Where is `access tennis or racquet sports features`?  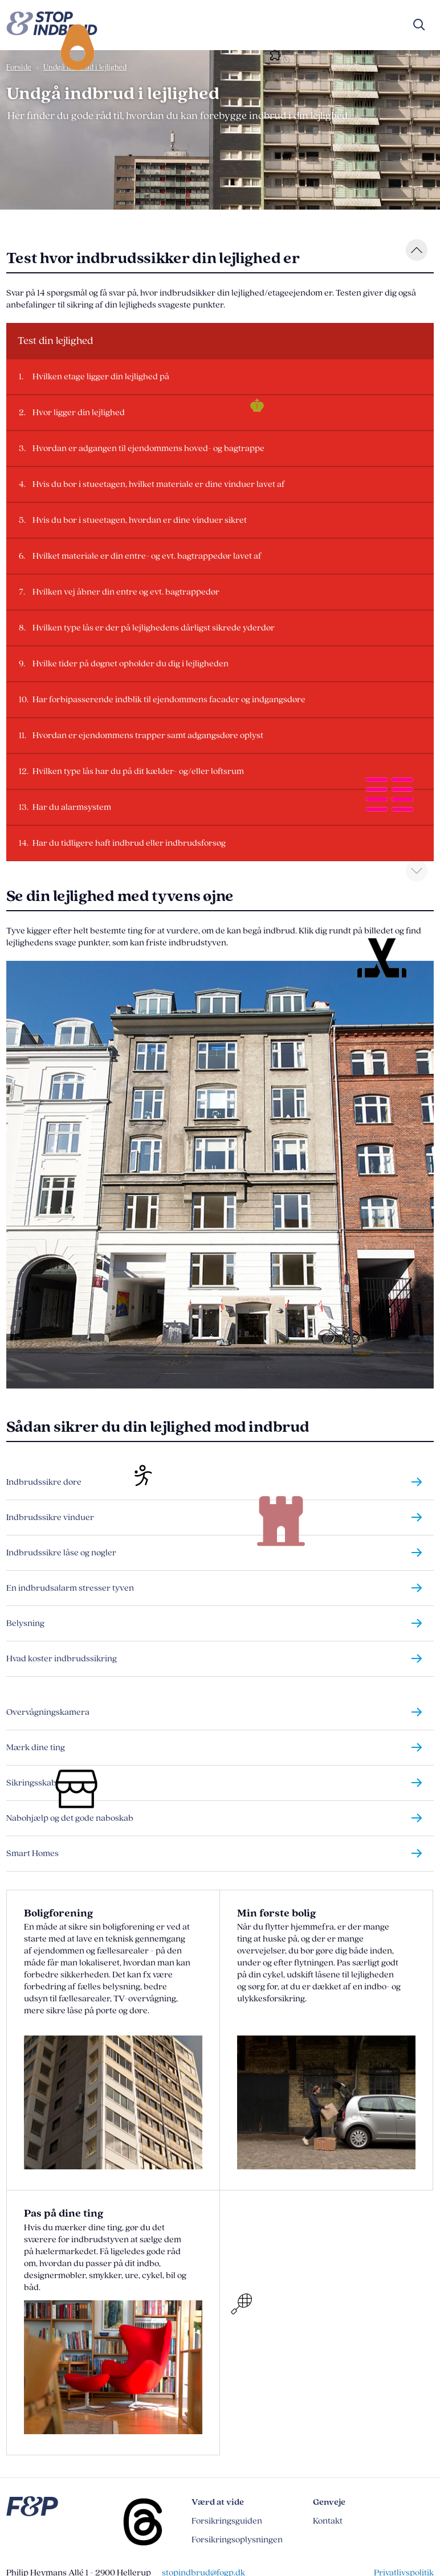
access tennis or racquet sports features is located at coordinates (241, 2304).